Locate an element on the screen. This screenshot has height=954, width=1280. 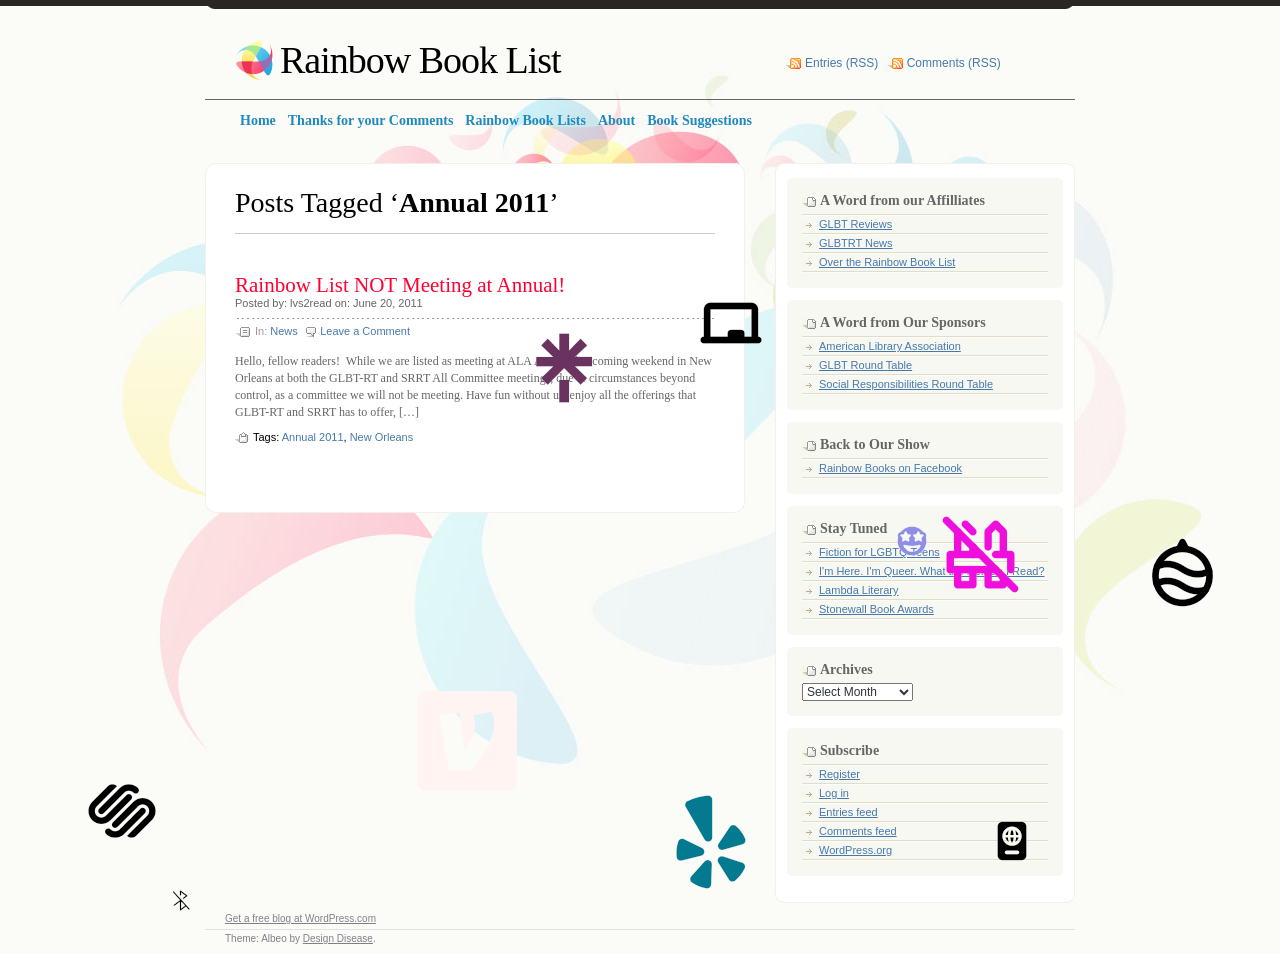
squarespace logo is located at coordinates (122, 811).